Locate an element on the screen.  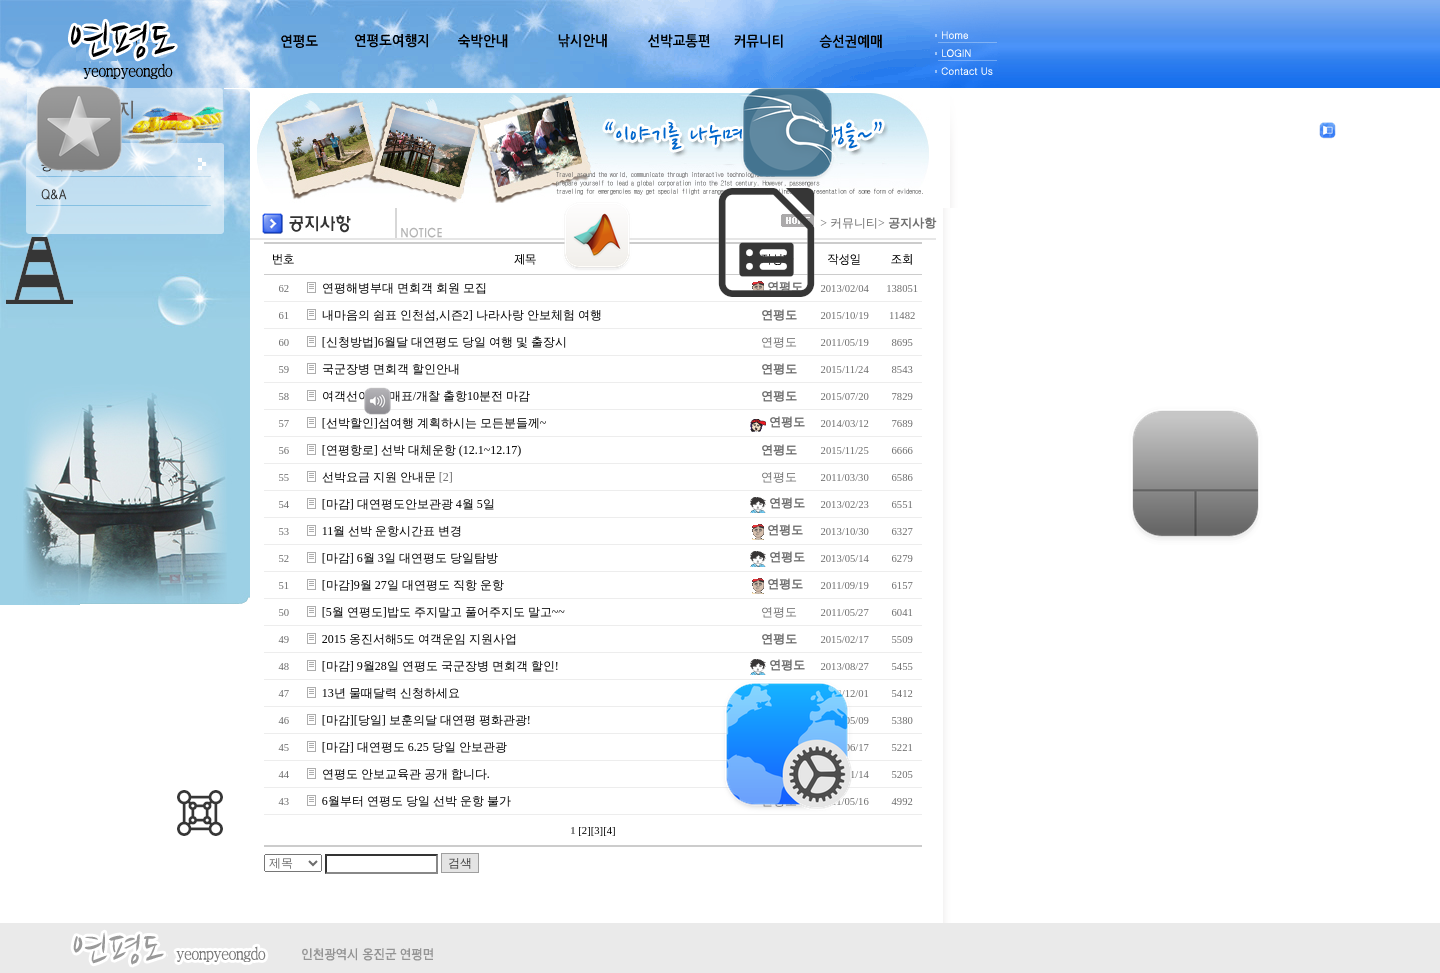
open VLC media player is located at coordinates (39, 270).